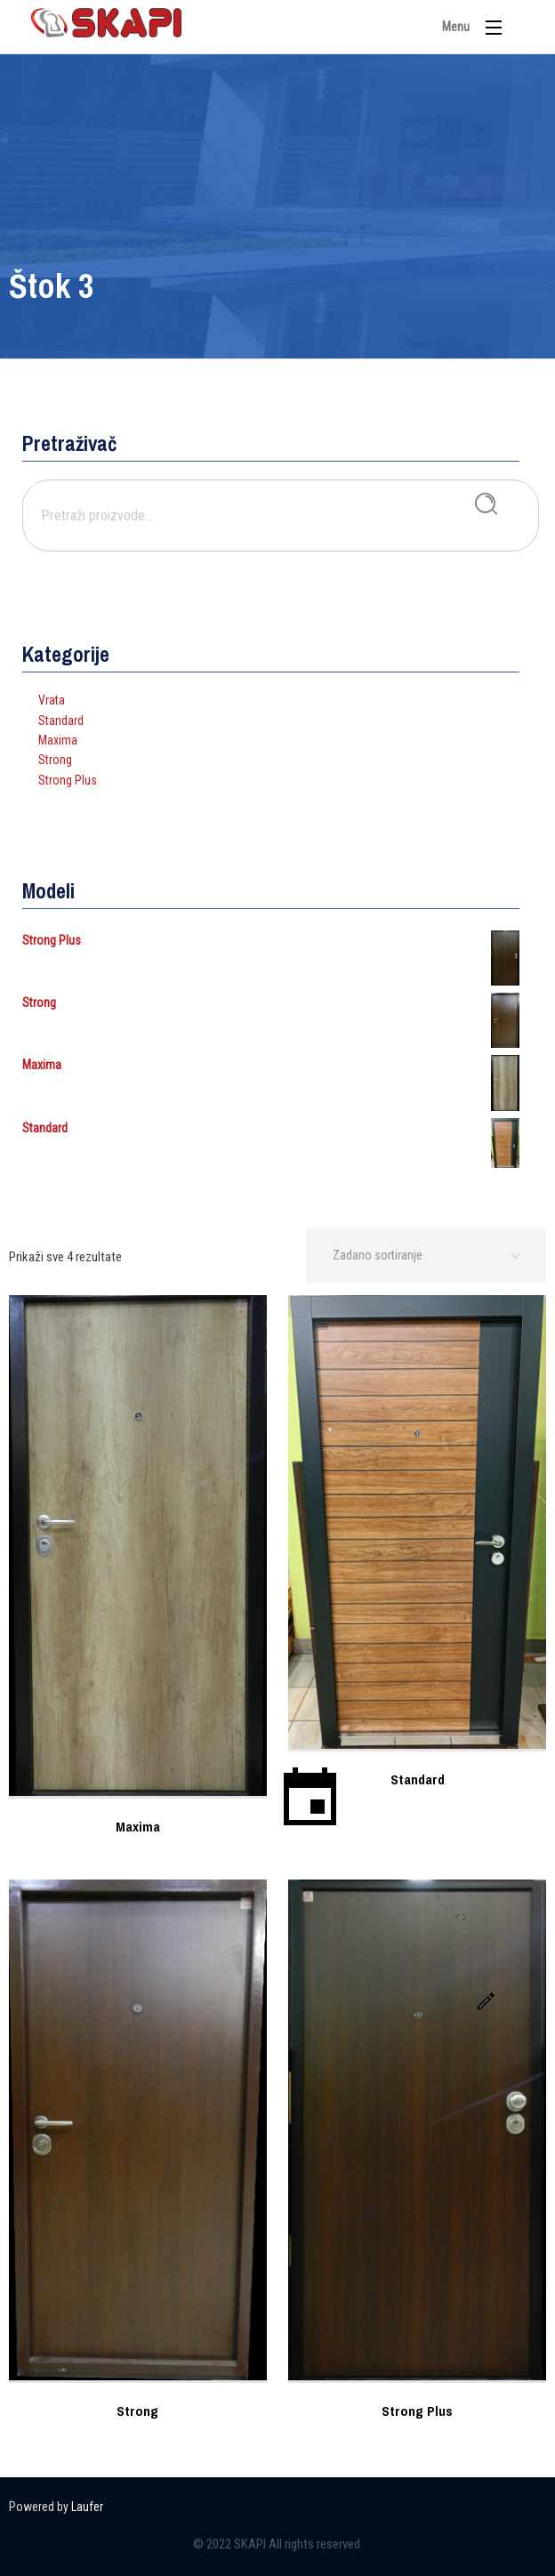 The height and width of the screenshot is (2576, 555). Describe the element at coordinates (464, 1923) in the screenshot. I see `insert a code block or snippet` at that location.